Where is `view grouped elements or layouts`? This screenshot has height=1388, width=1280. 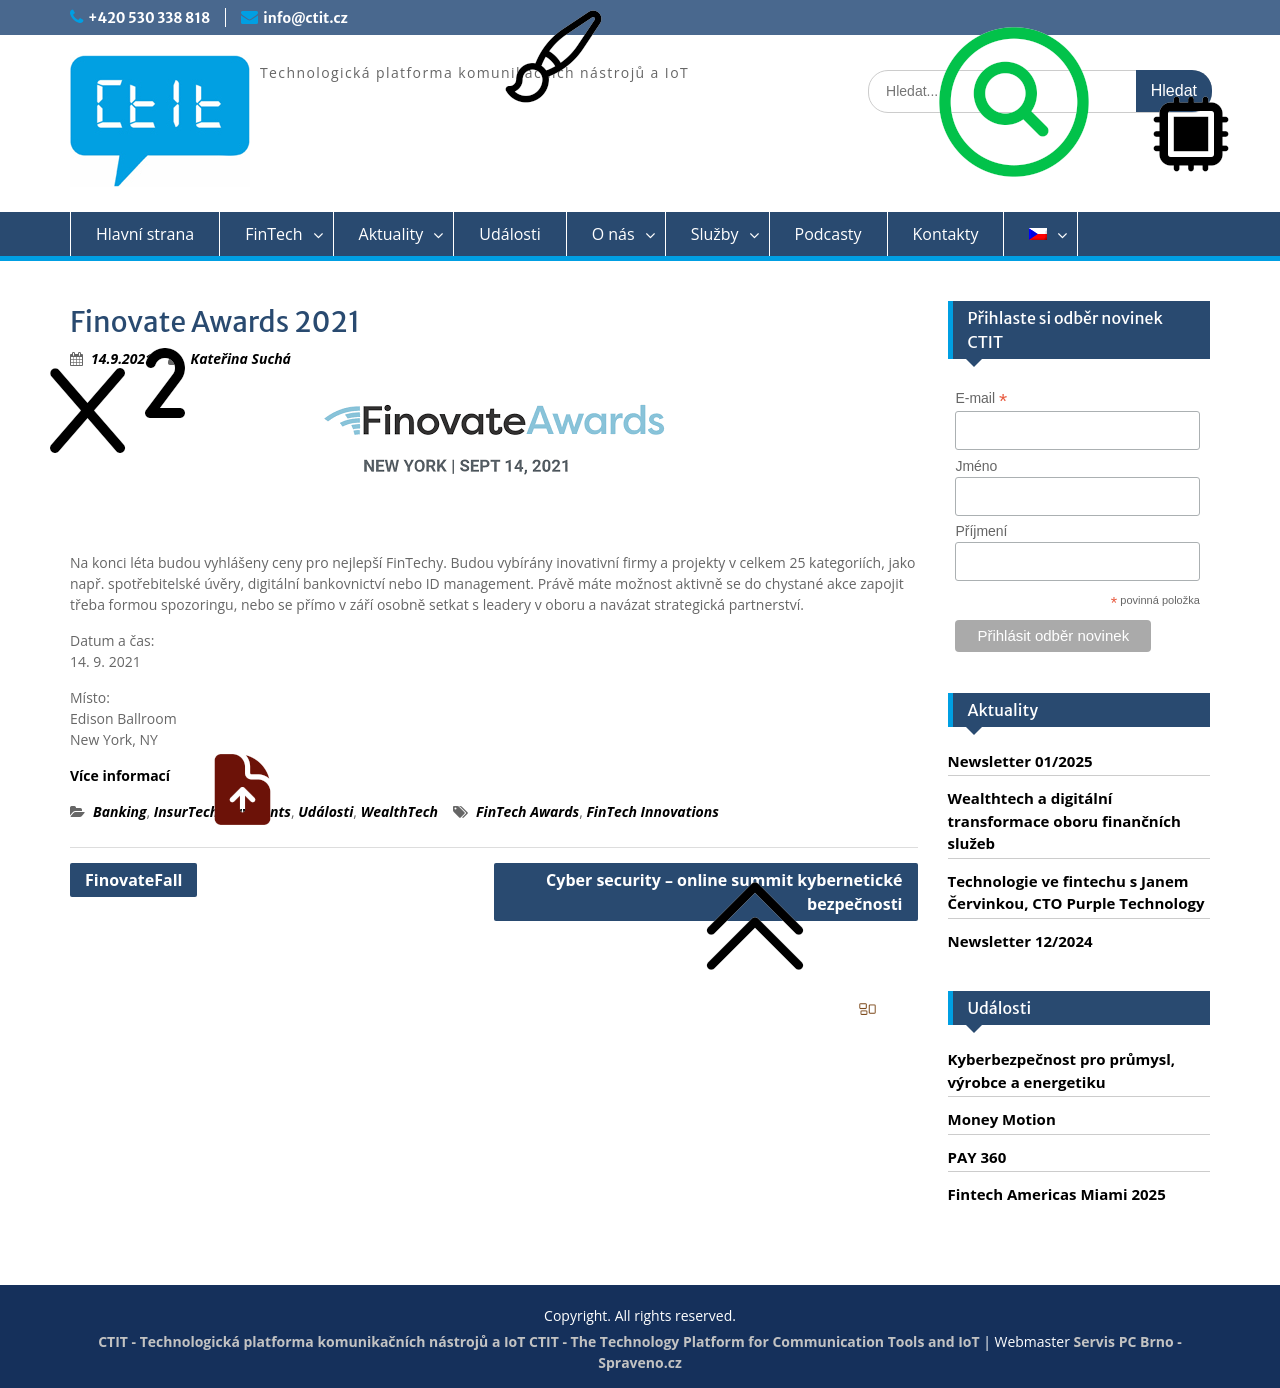
view grouped elements or layouts is located at coordinates (867, 1008).